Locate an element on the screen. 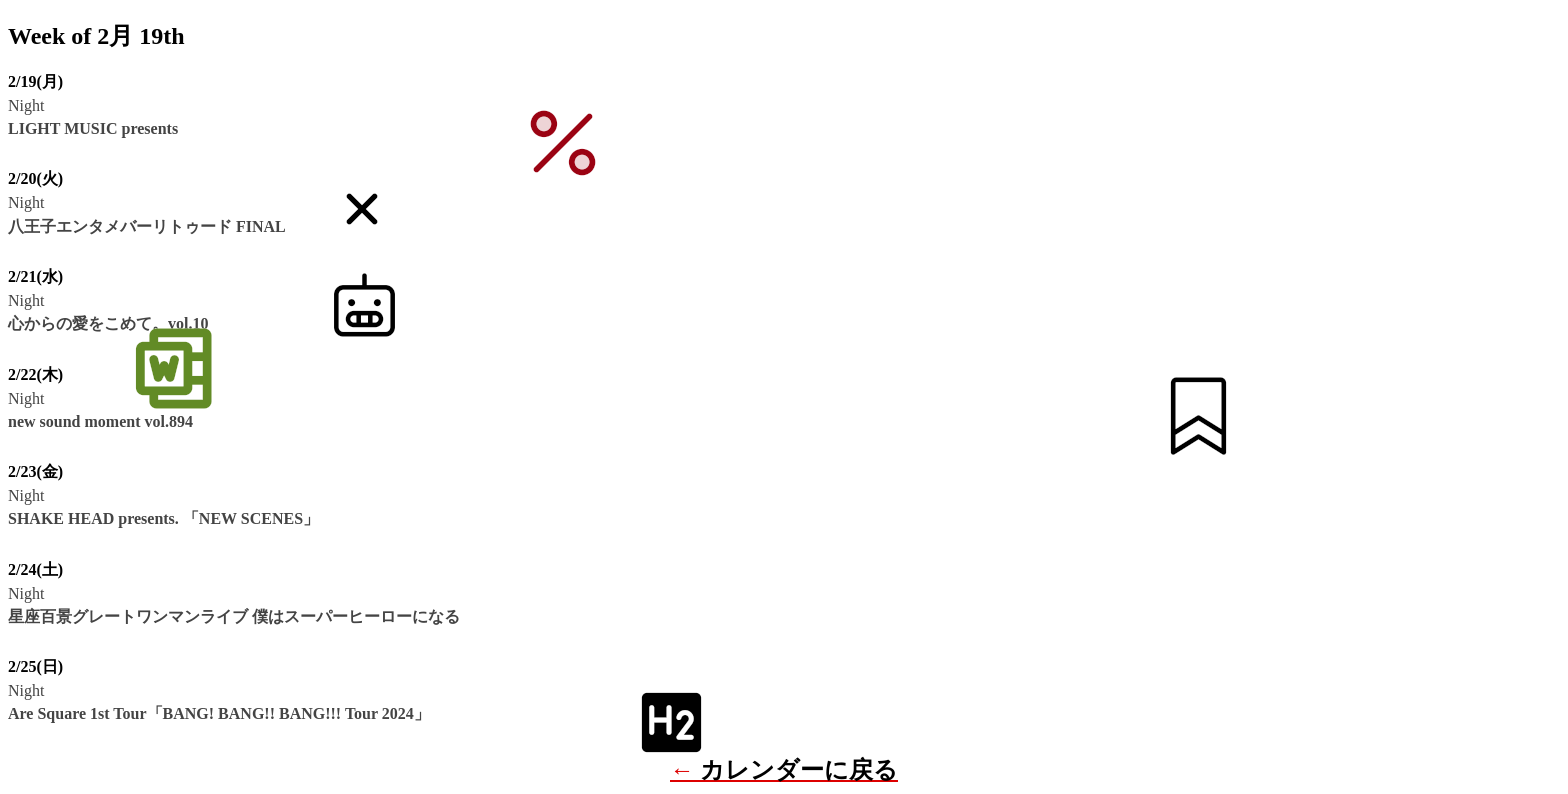 This screenshot has width=1568, height=794. access AI assistant or chatbot is located at coordinates (364, 308).